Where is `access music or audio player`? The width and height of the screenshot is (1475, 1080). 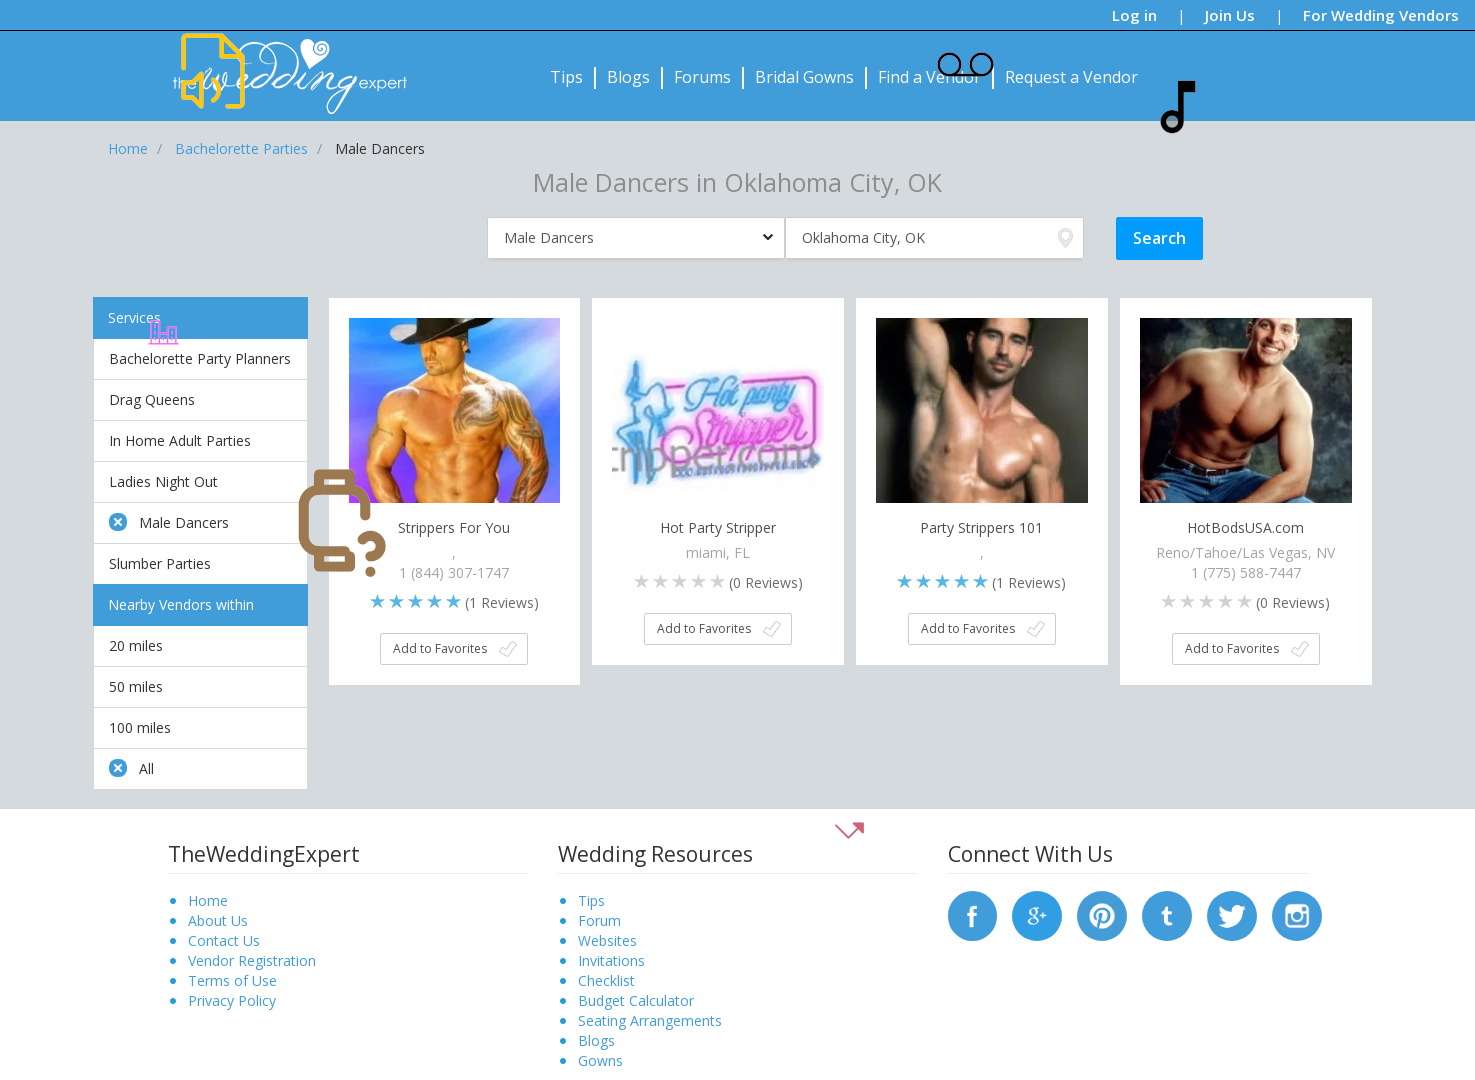 access music or audio player is located at coordinates (1178, 107).